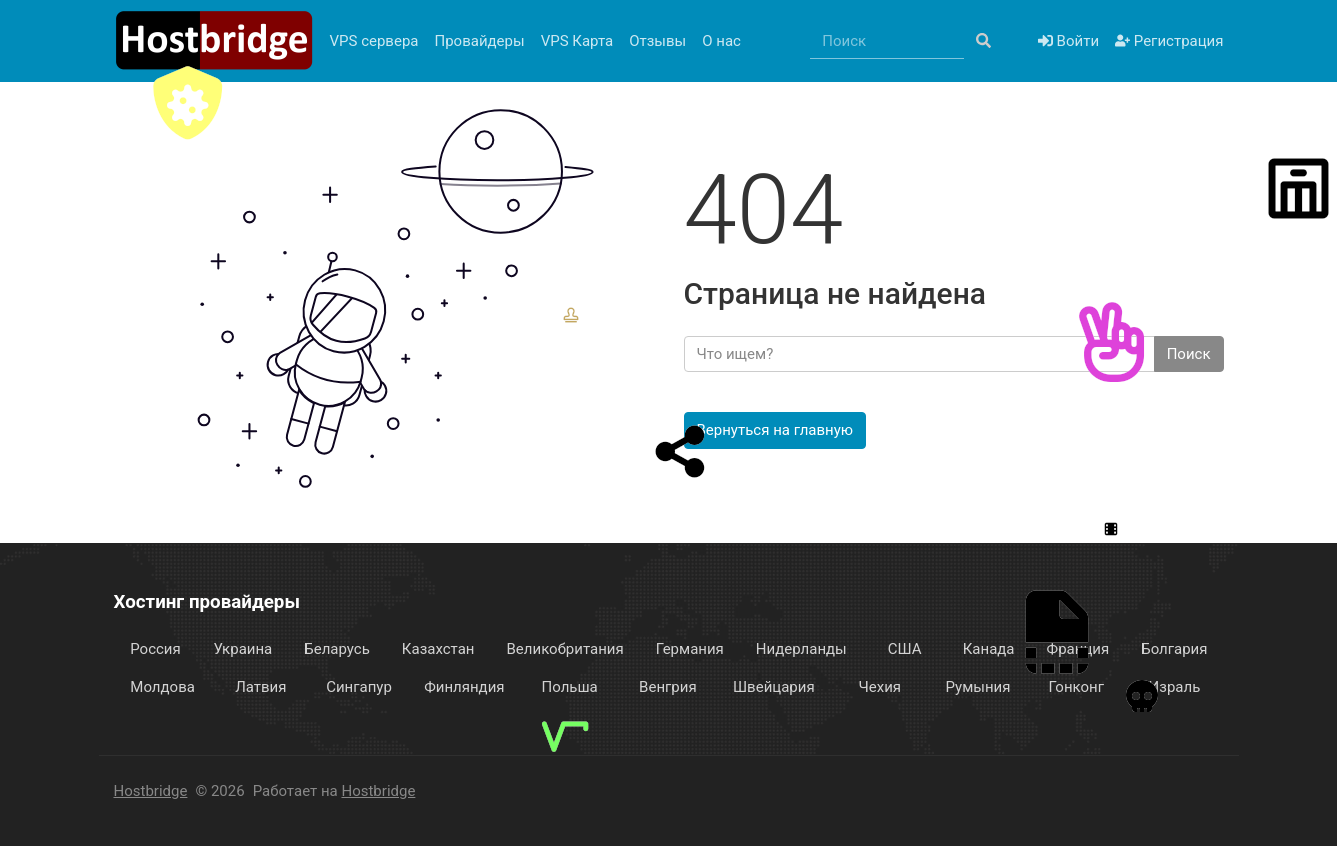  Describe the element at coordinates (1114, 342) in the screenshot. I see `peace sign or victory gesture` at that location.